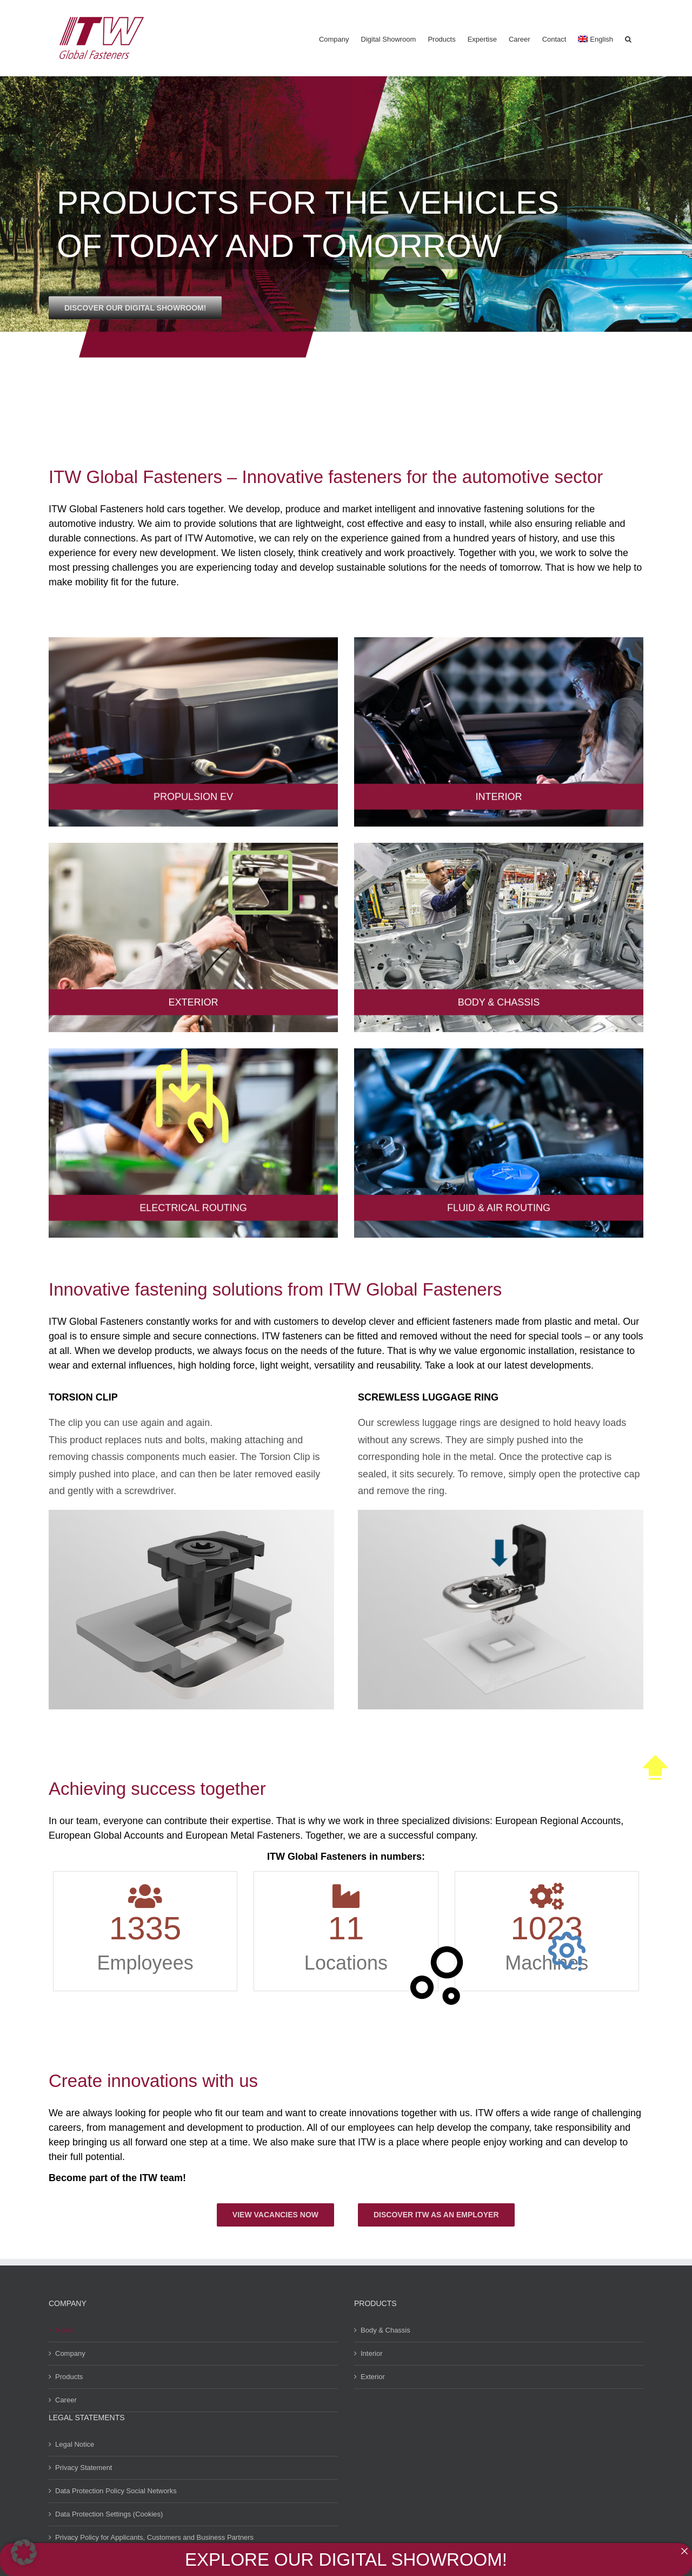 The width and height of the screenshot is (692, 2576). I want to click on view bubble chart data visualization, so click(440, 1976).